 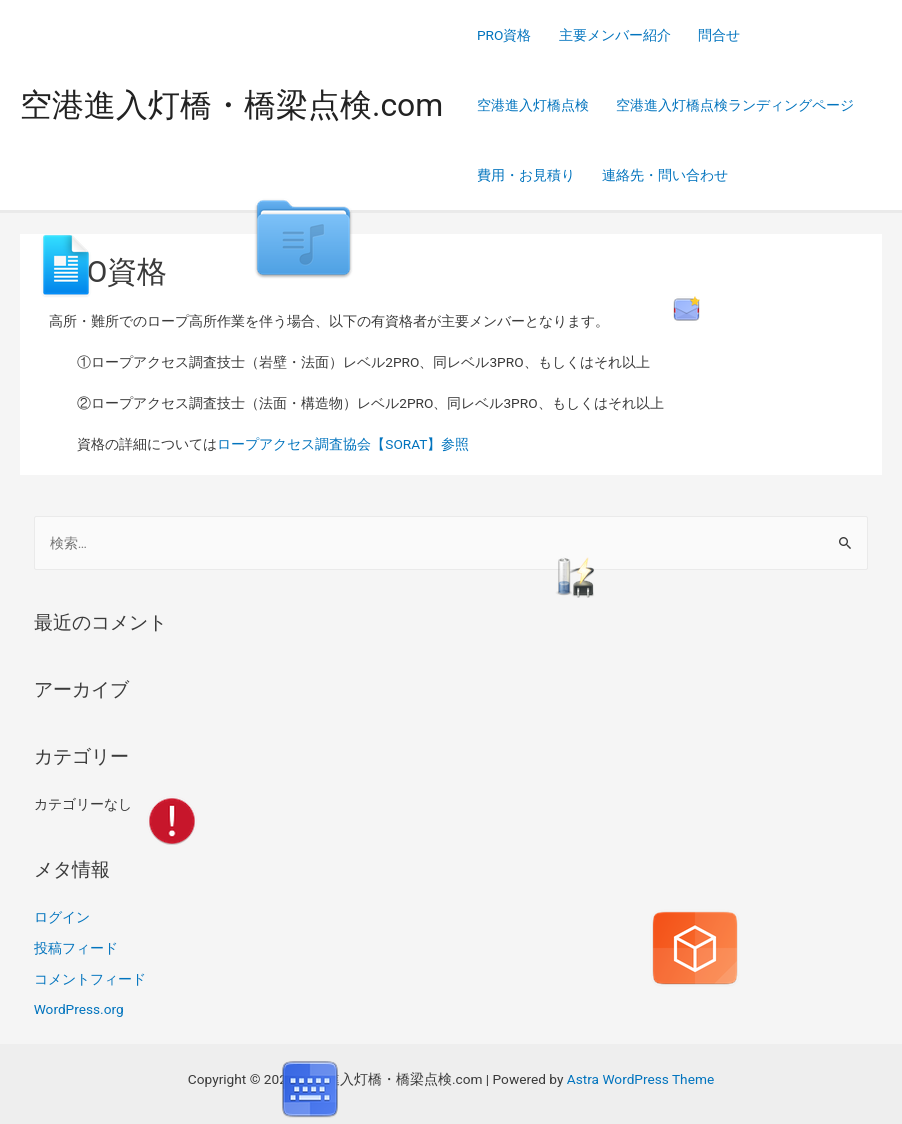 What do you see at coordinates (695, 945) in the screenshot?
I see `open a 3D model file in STL binary format` at bounding box center [695, 945].